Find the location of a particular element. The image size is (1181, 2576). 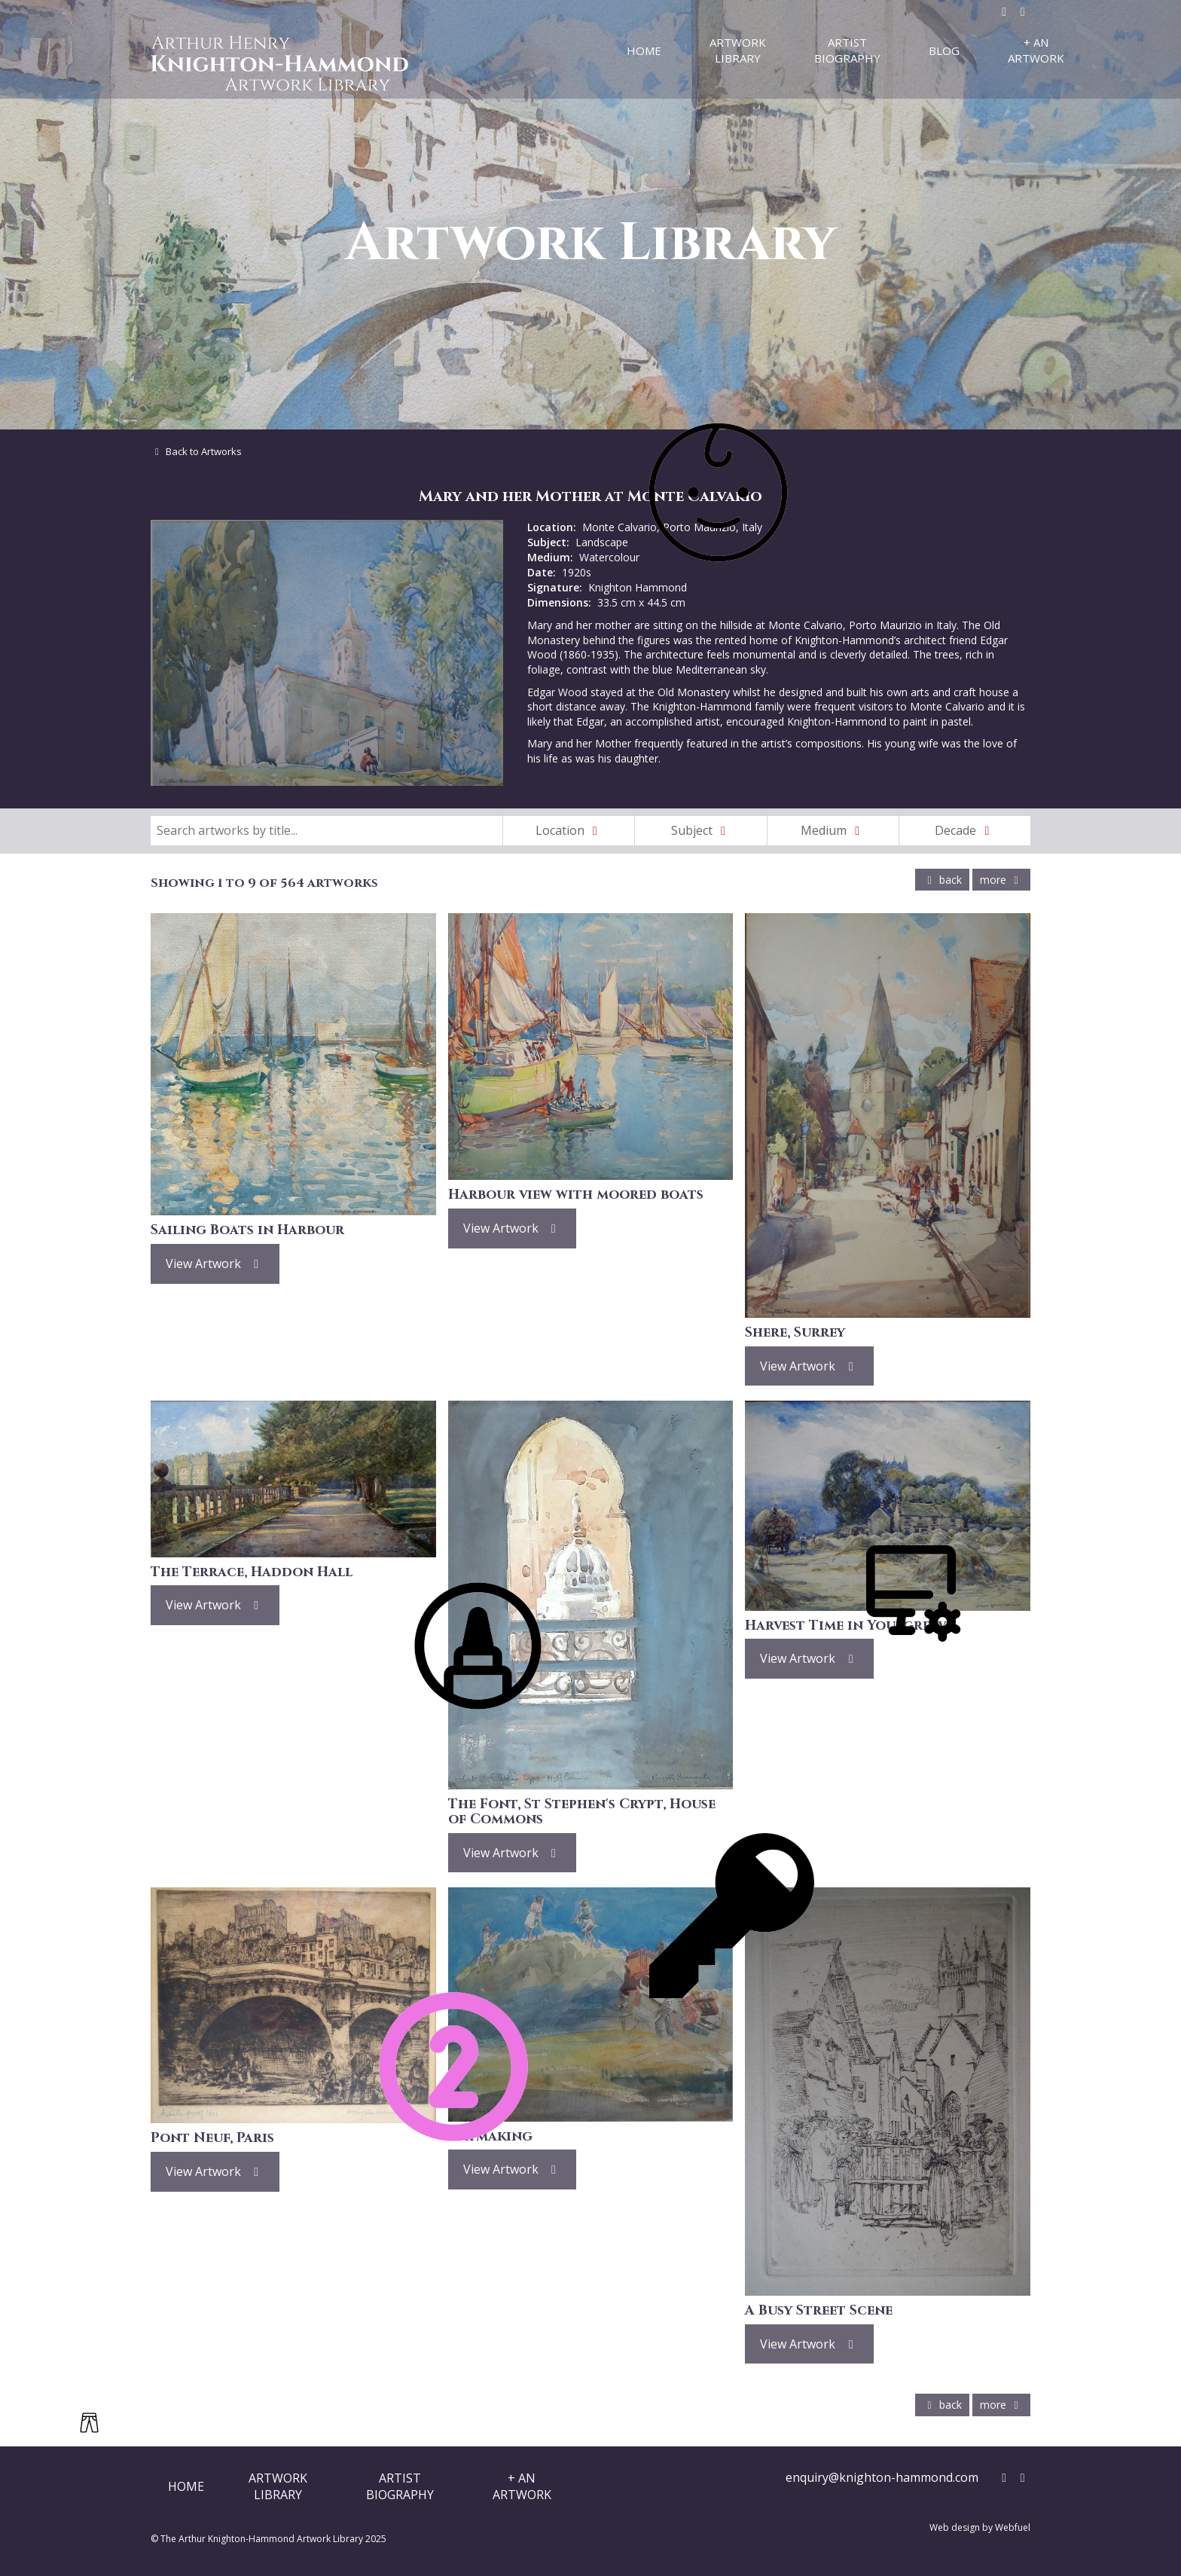

access security or login settings is located at coordinates (731, 1915).